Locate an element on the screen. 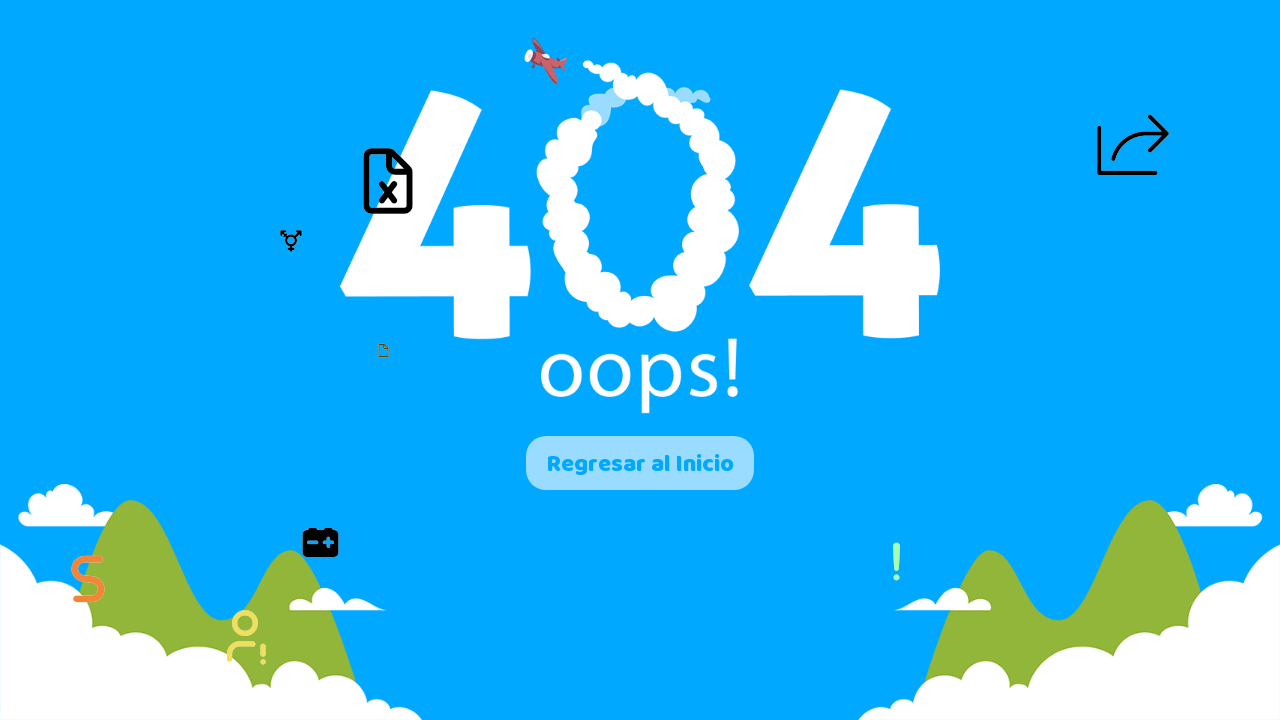  indicates a warning or alert requiring attention is located at coordinates (896, 561).